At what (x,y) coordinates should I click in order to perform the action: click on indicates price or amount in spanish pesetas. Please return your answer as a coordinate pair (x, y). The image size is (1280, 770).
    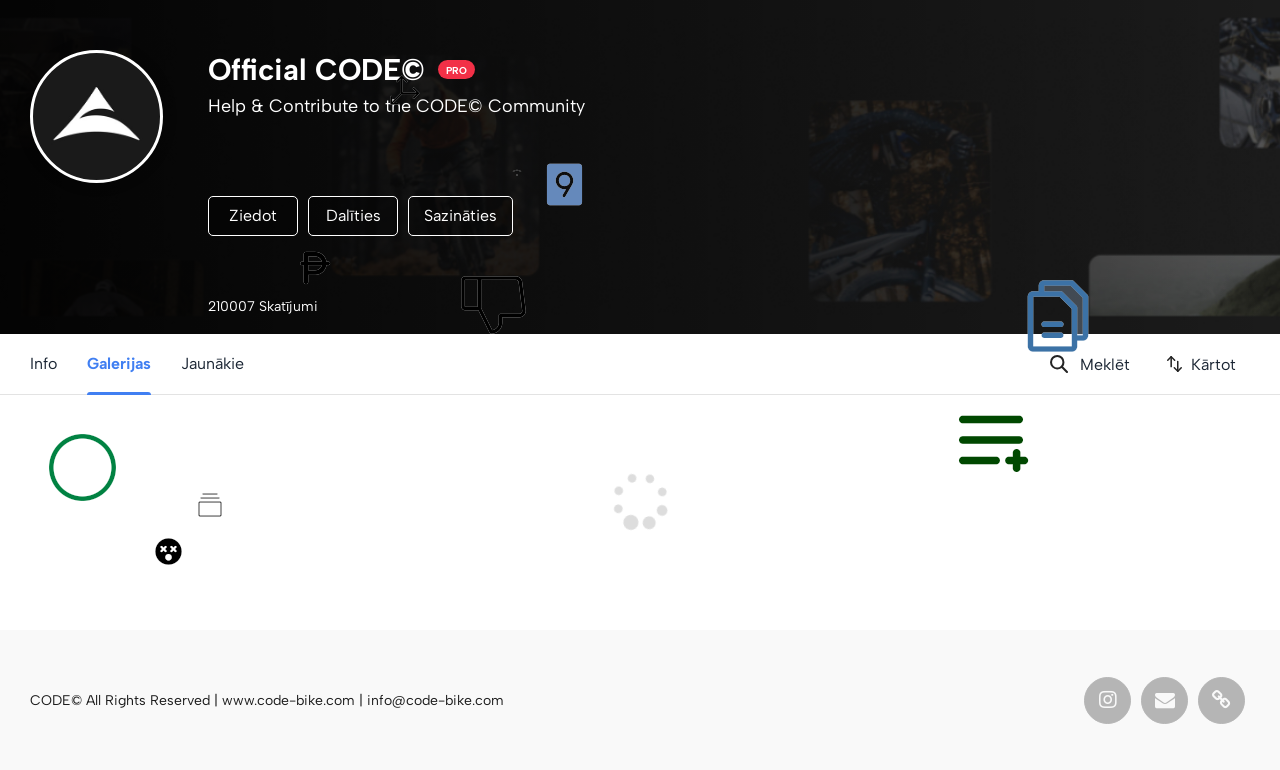
    Looking at the image, I should click on (314, 268).